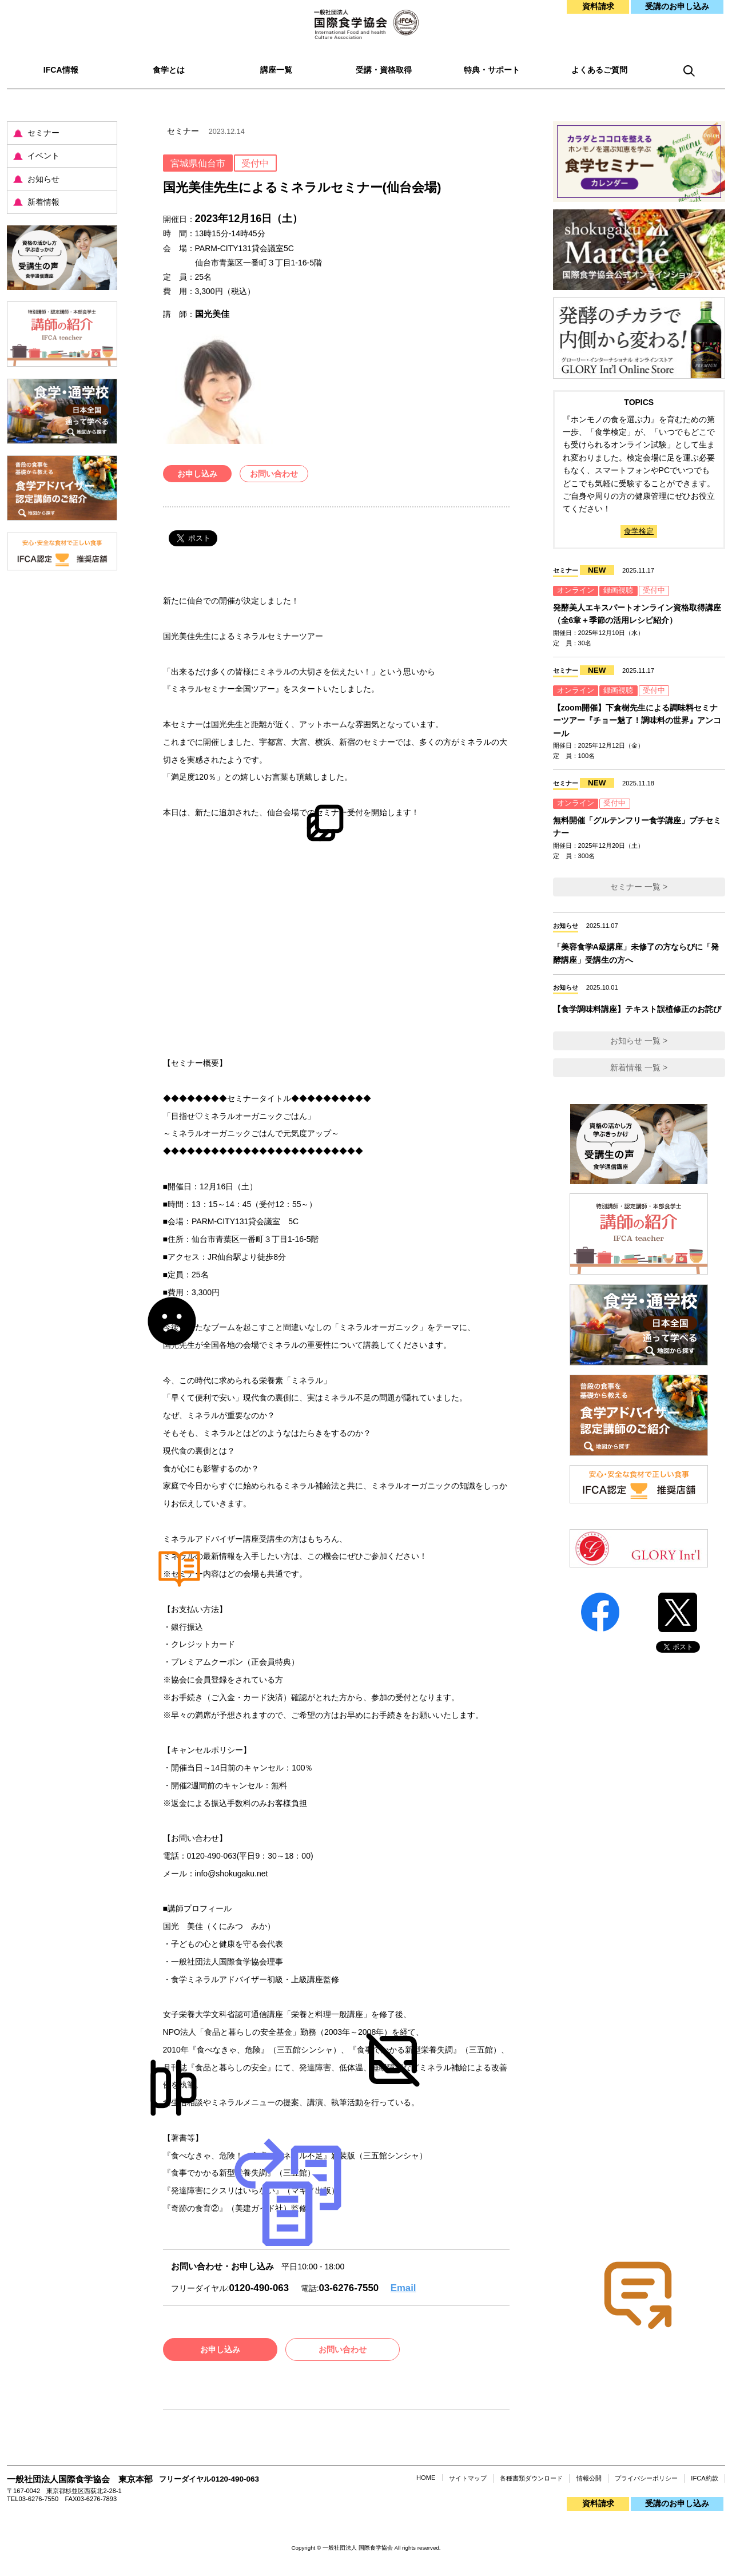 This screenshot has height=2576, width=732. What do you see at coordinates (288, 2192) in the screenshot?
I see `find all references to a symbol or variable` at bounding box center [288, 2192].